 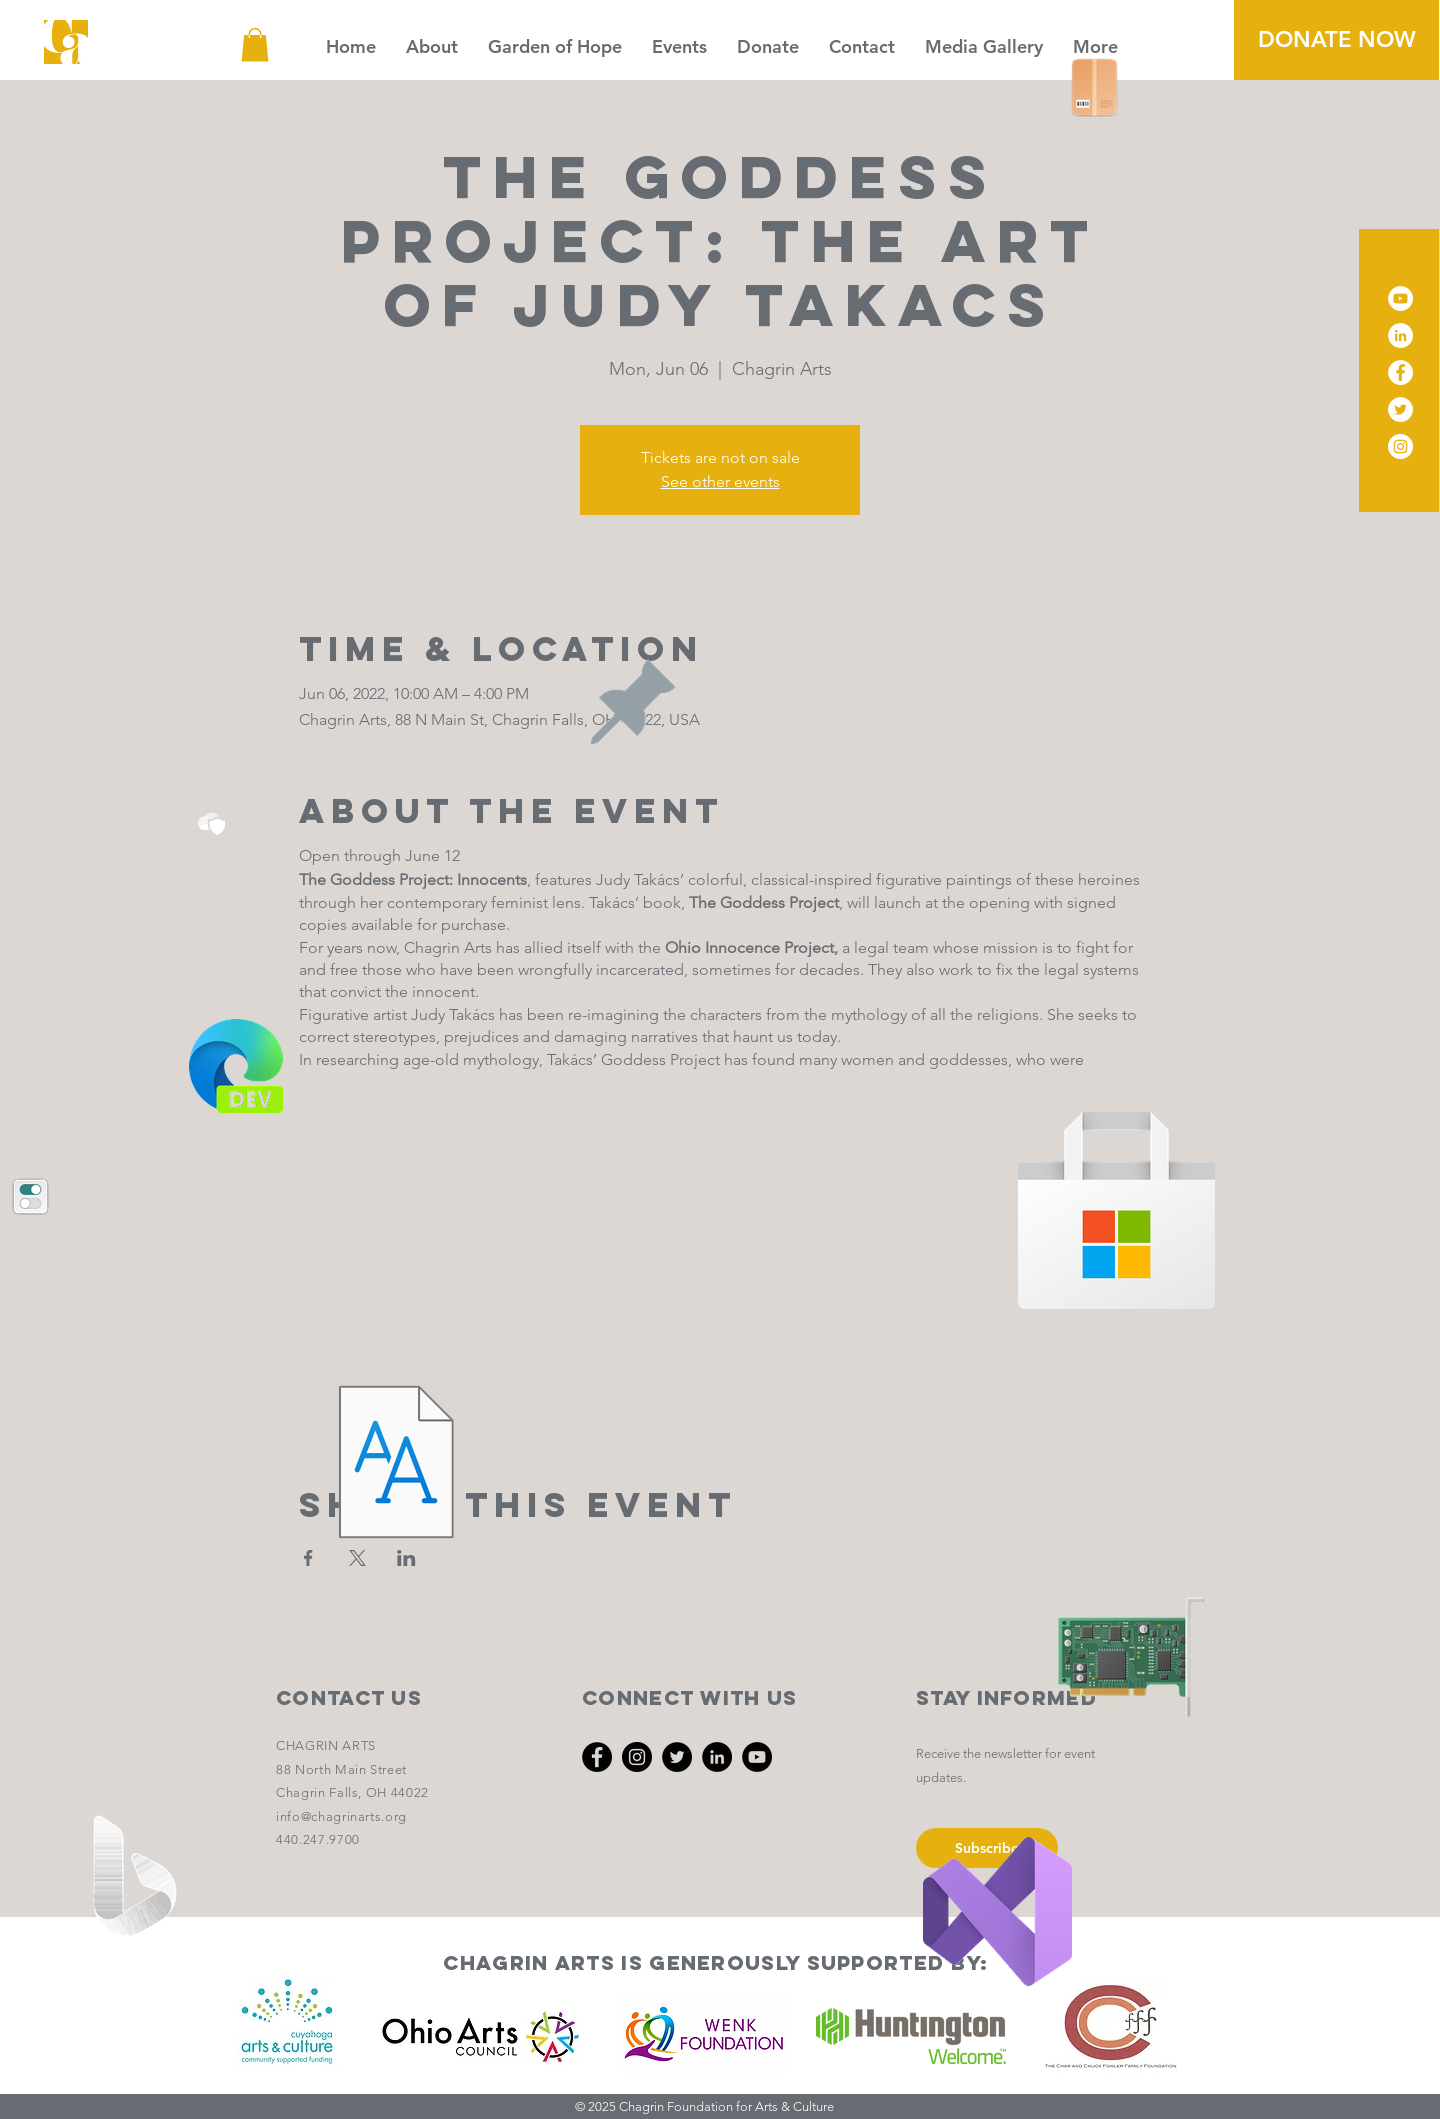 I want to click on open Visual Studio, so click(x=997, y=1911).